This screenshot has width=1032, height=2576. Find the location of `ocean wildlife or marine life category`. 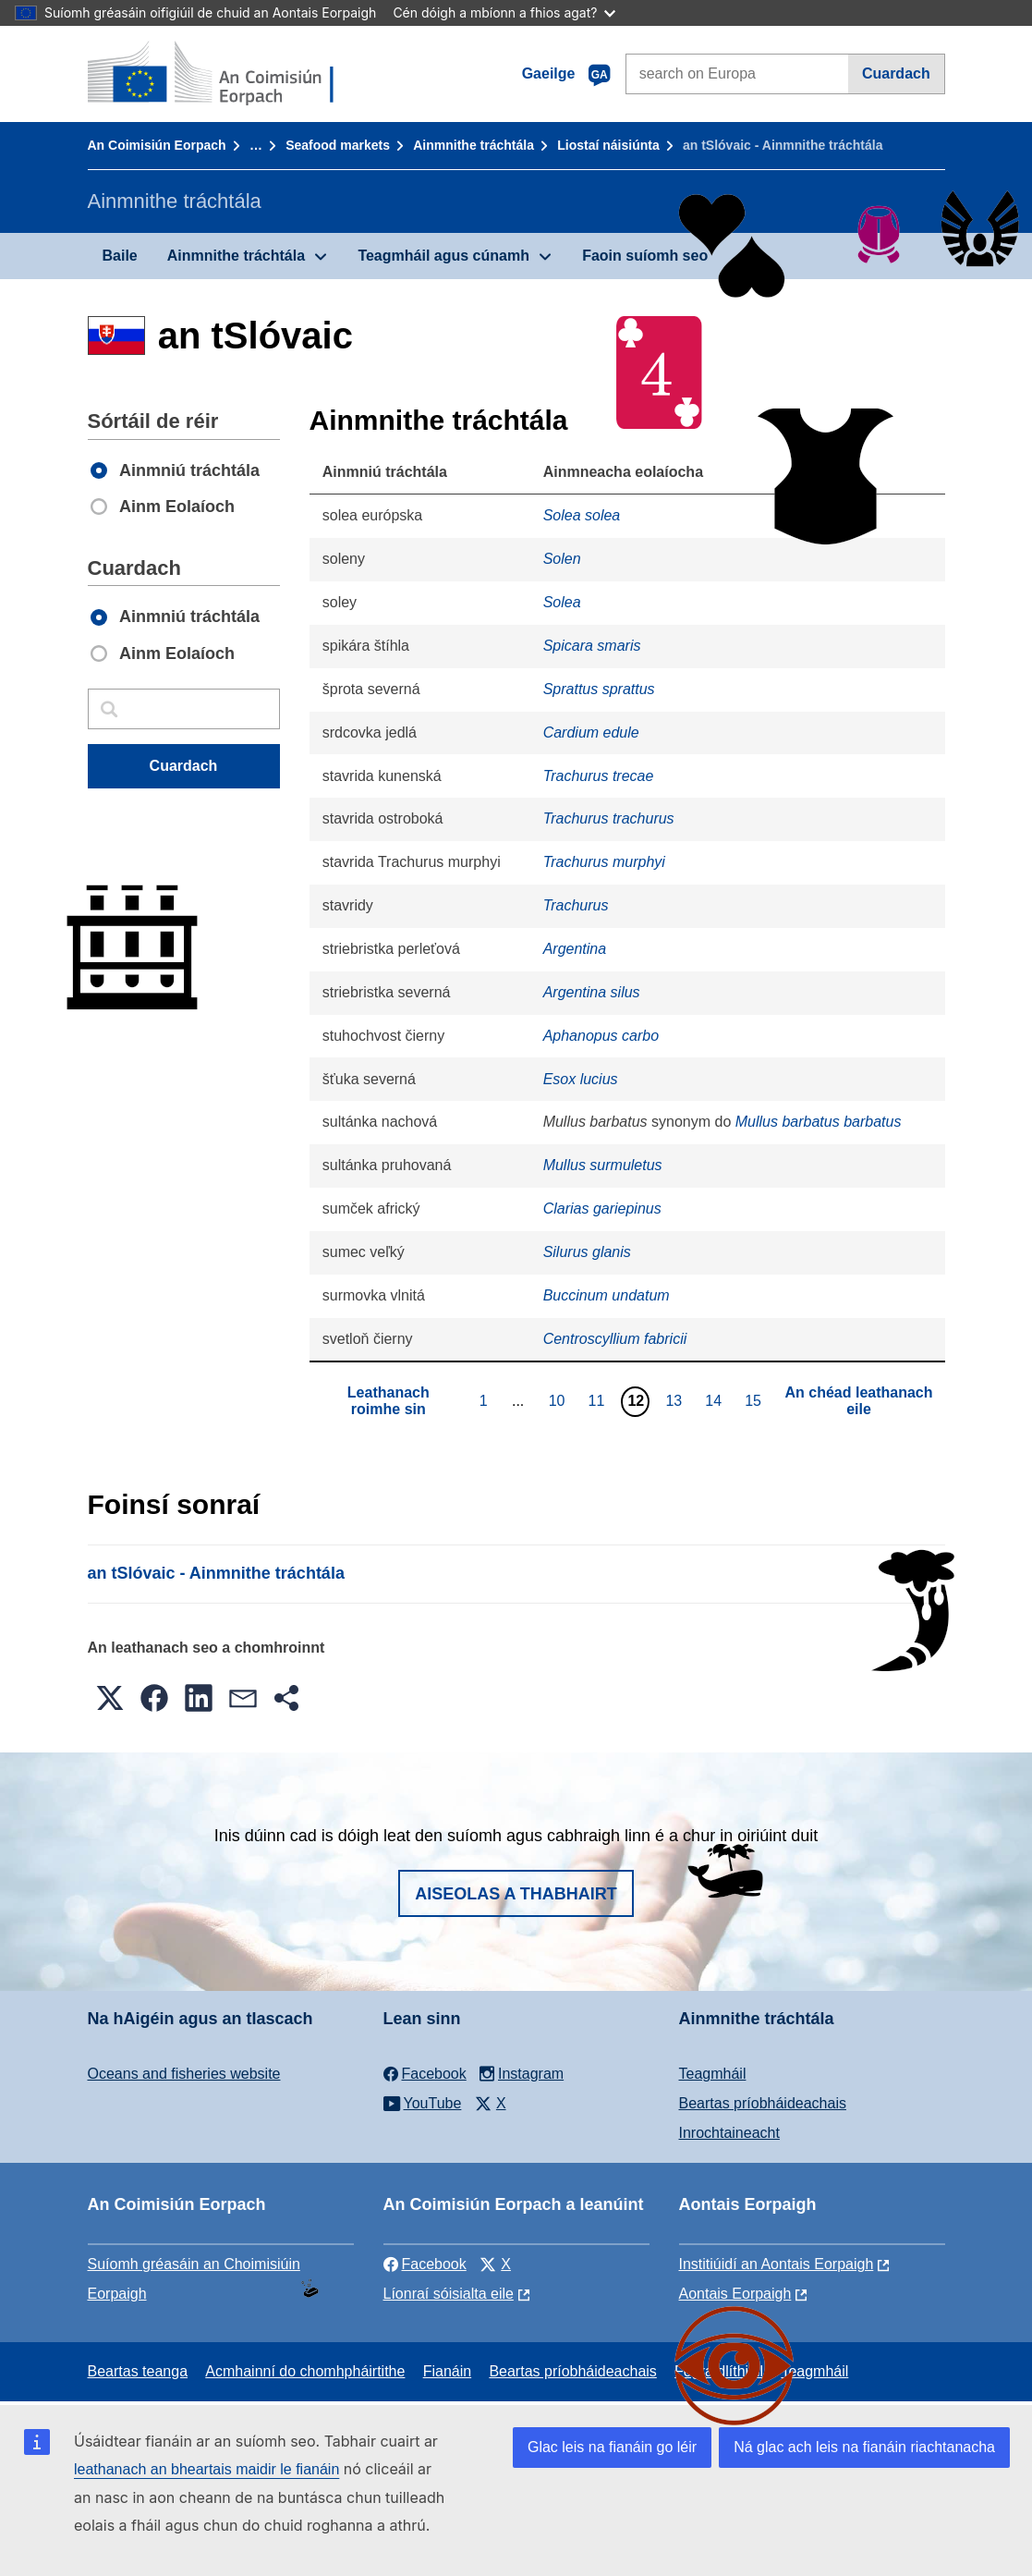

ocean wildlife or marine life category is located at coordinates (725, 1871).